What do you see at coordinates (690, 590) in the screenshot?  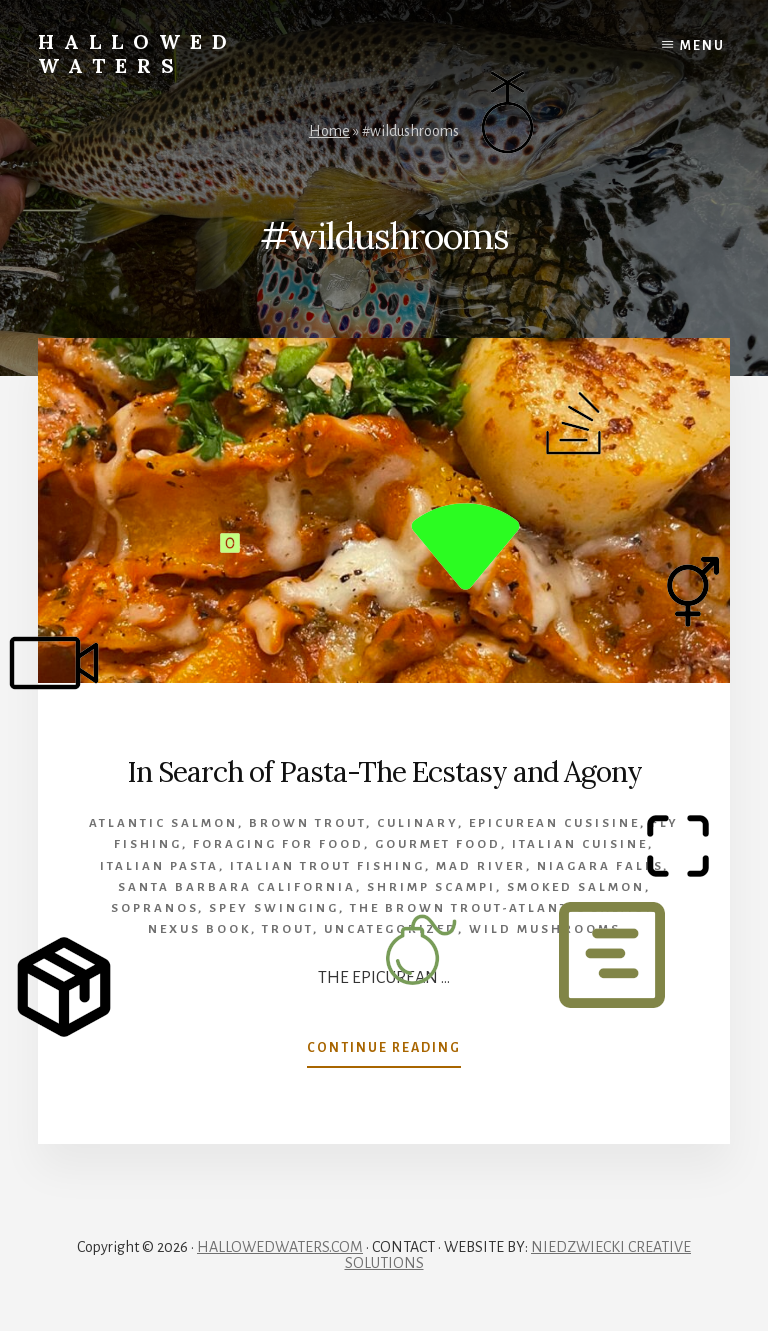 I see `select intersex gender identity` at bounding box center [690, 590].